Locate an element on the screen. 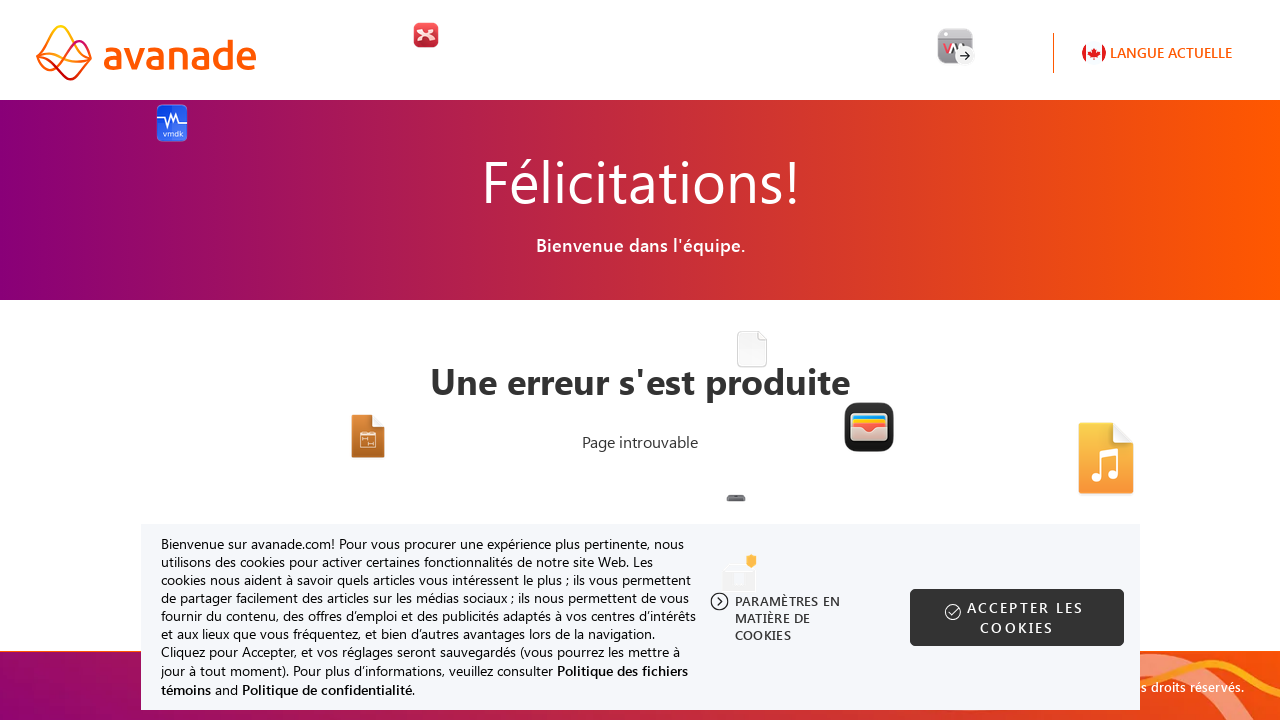 Image resolution: width=1280 pixels, height=720 pixels. preview a text file before opening is located at coordinates (752, 349).